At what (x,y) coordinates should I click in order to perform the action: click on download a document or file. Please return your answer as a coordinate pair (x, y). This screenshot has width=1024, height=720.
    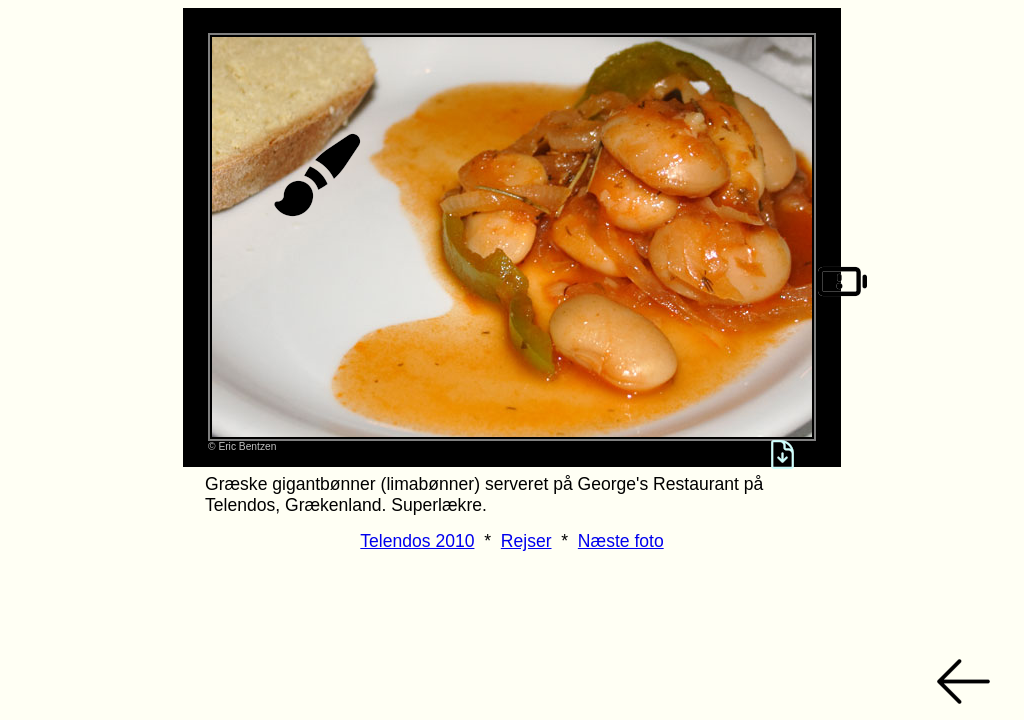
    Looking at the image, I should click on (782, 454).